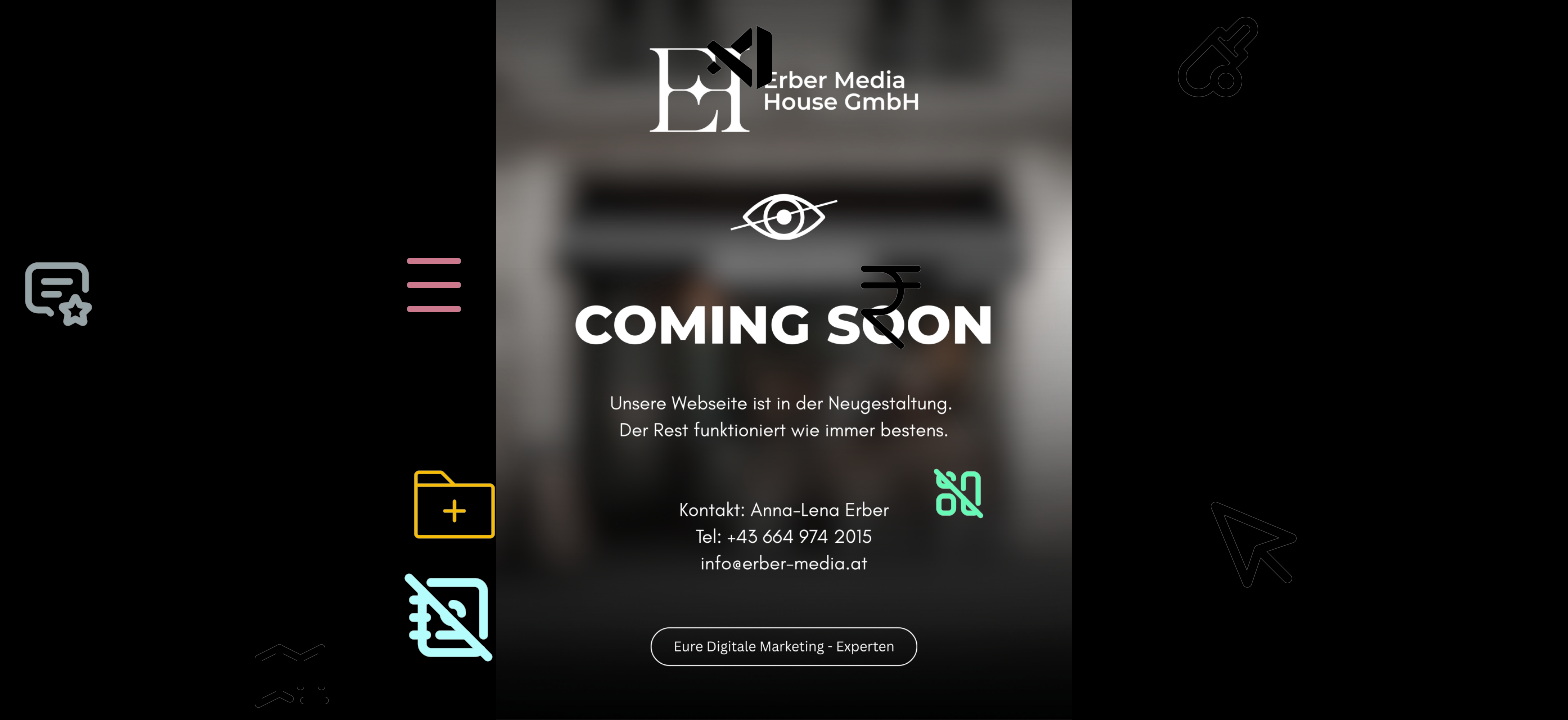  Describe the element at coordinates (958, 493) in the screenshot. I see `disable layout view` at that location.